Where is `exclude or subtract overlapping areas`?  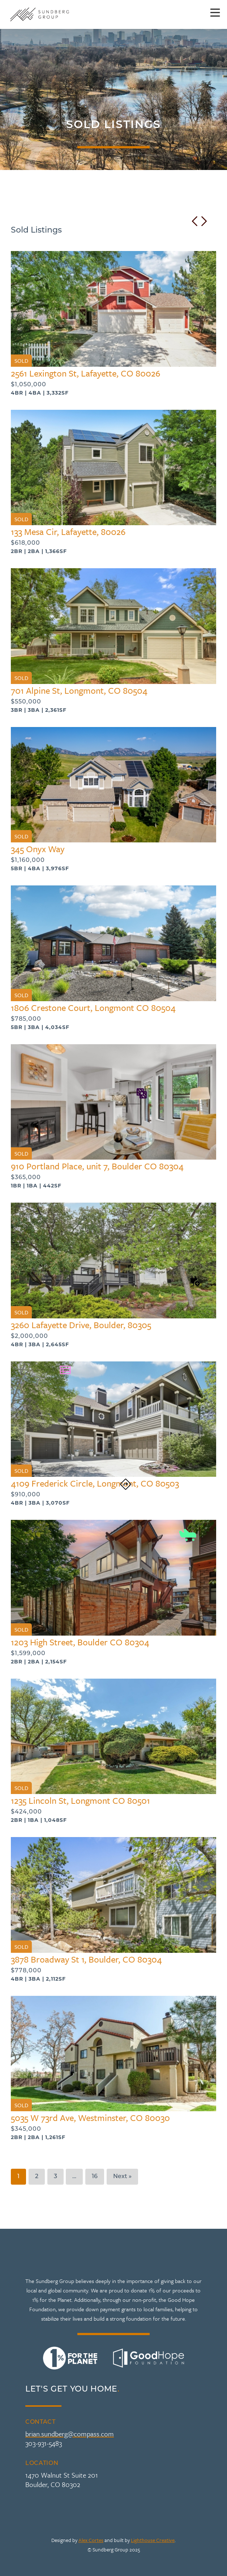
exclude or subtract overlapping areas is located at coordinates (142, 1093).